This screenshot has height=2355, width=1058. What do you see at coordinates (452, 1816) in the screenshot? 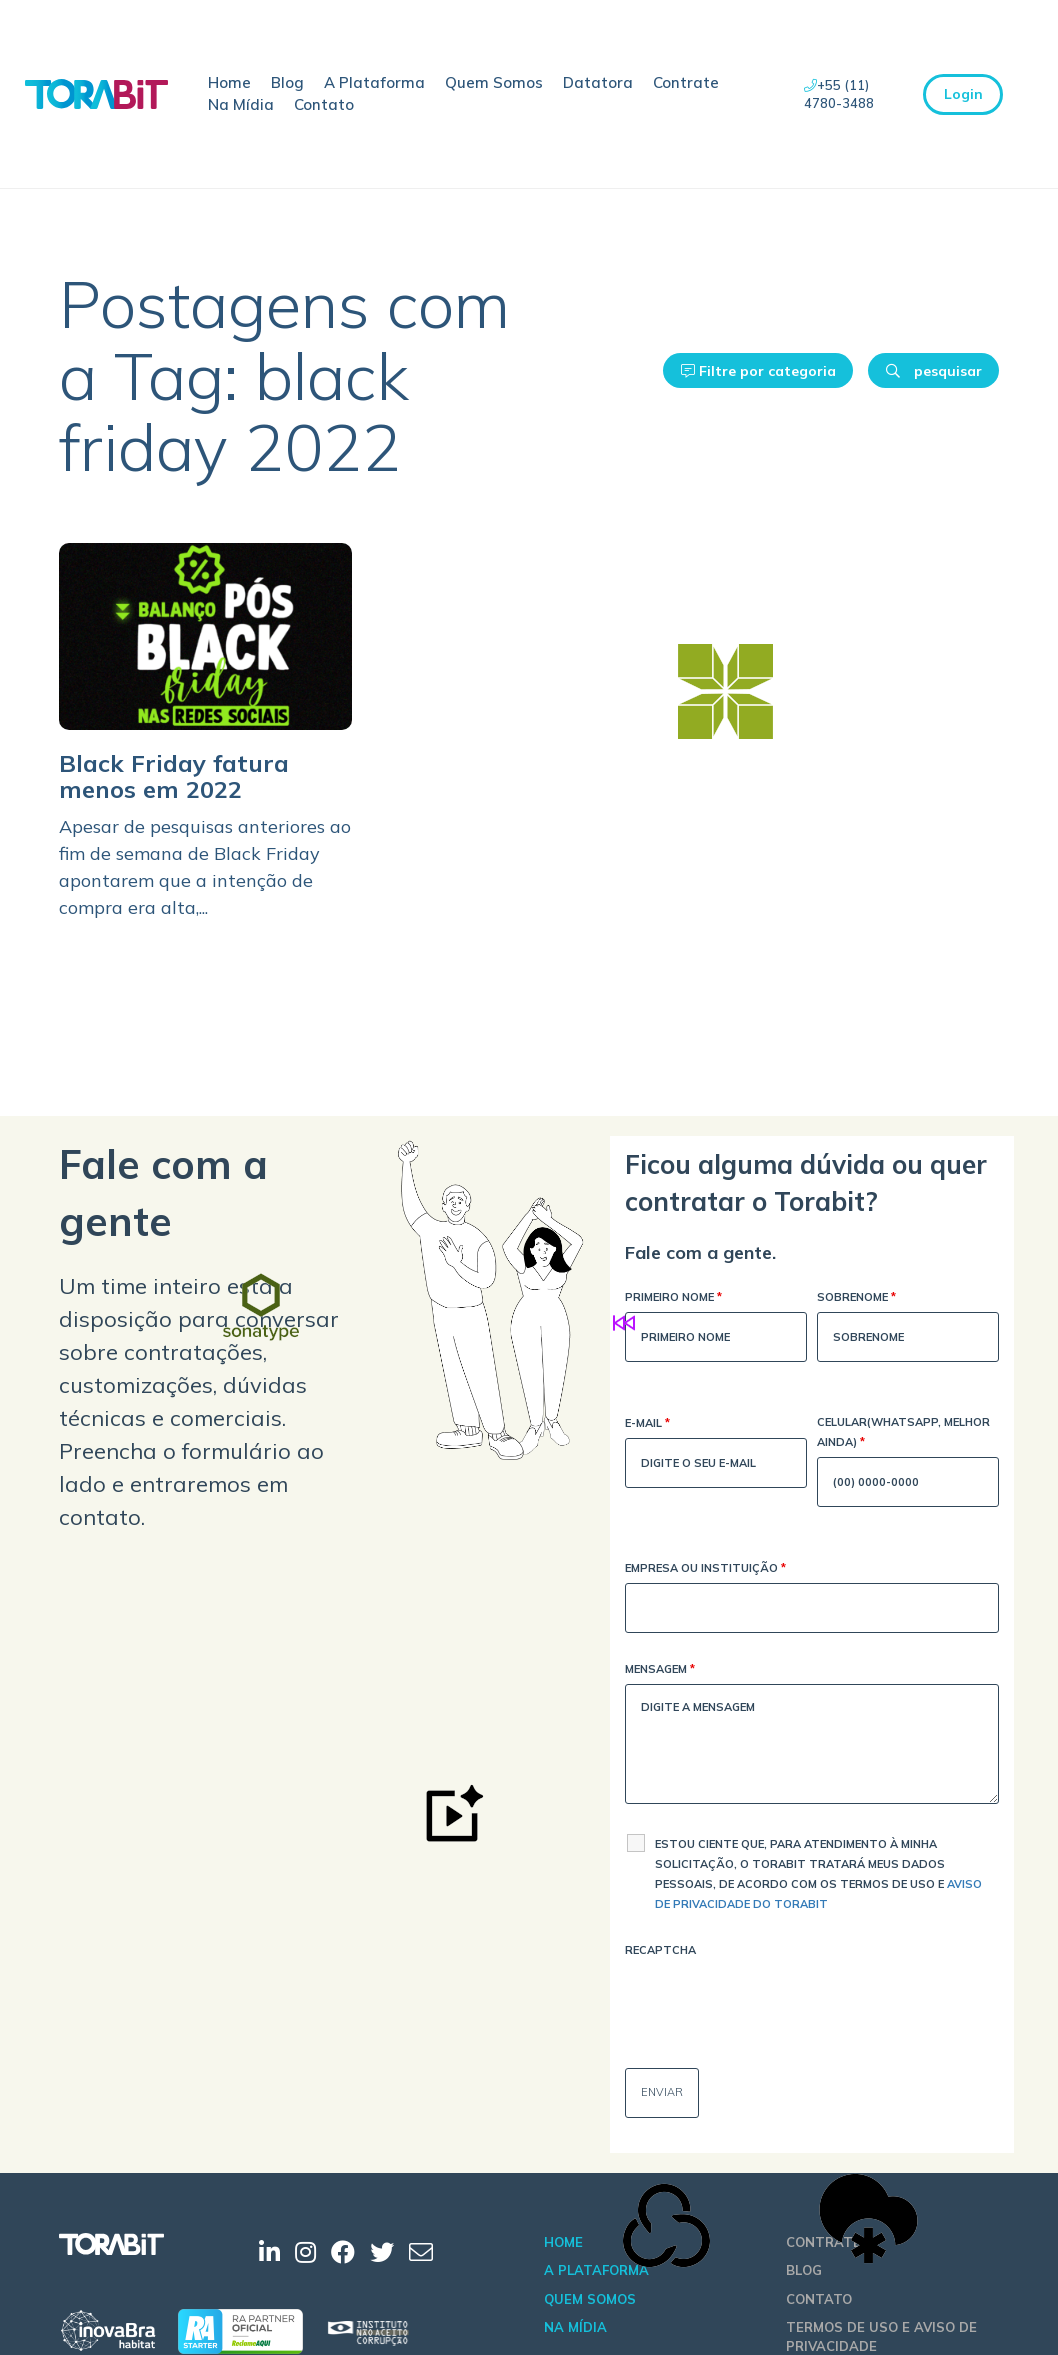
I see `access AI-powered video tools` at bounding box center [452, 1816].